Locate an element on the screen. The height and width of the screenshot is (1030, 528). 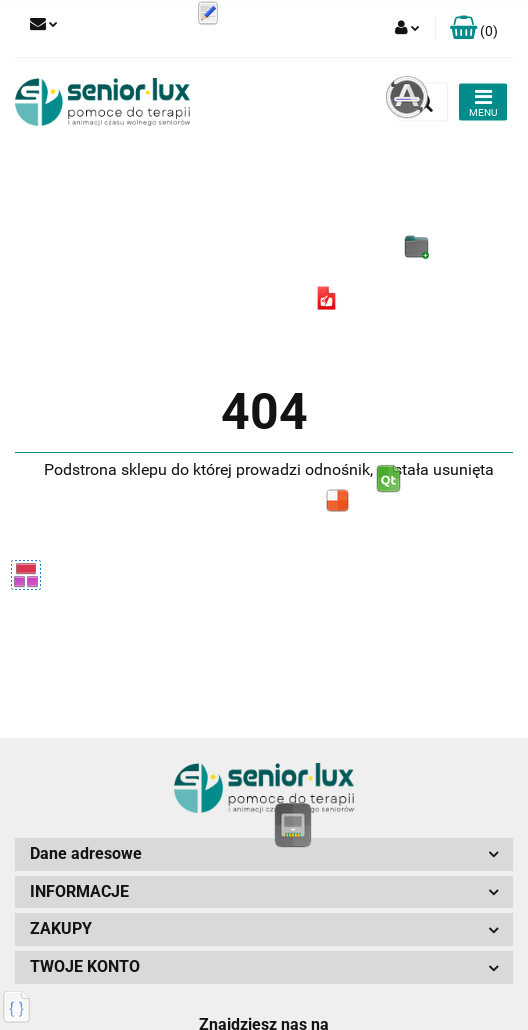
open gedit text editor is located at coordinates (208, 13).